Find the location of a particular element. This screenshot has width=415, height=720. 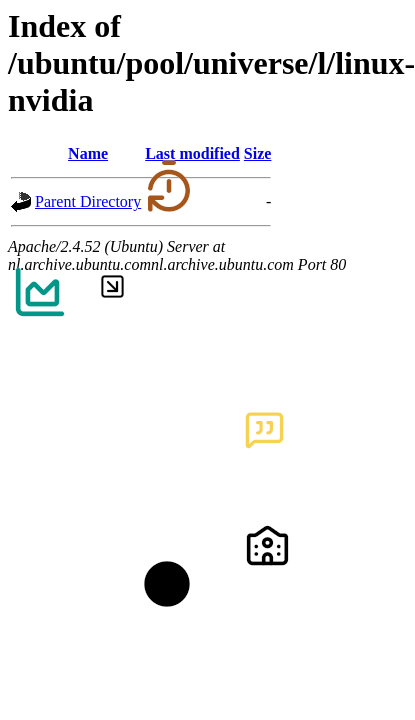

move or drag item to bottom-right is located at coordinates (112, 286).